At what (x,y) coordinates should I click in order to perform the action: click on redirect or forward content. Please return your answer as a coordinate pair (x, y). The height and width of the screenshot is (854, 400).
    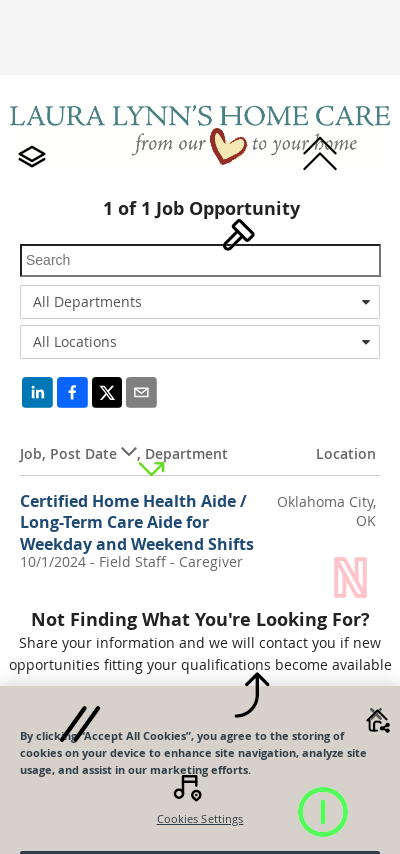
    Looking at the image, I should click on (252, 695).